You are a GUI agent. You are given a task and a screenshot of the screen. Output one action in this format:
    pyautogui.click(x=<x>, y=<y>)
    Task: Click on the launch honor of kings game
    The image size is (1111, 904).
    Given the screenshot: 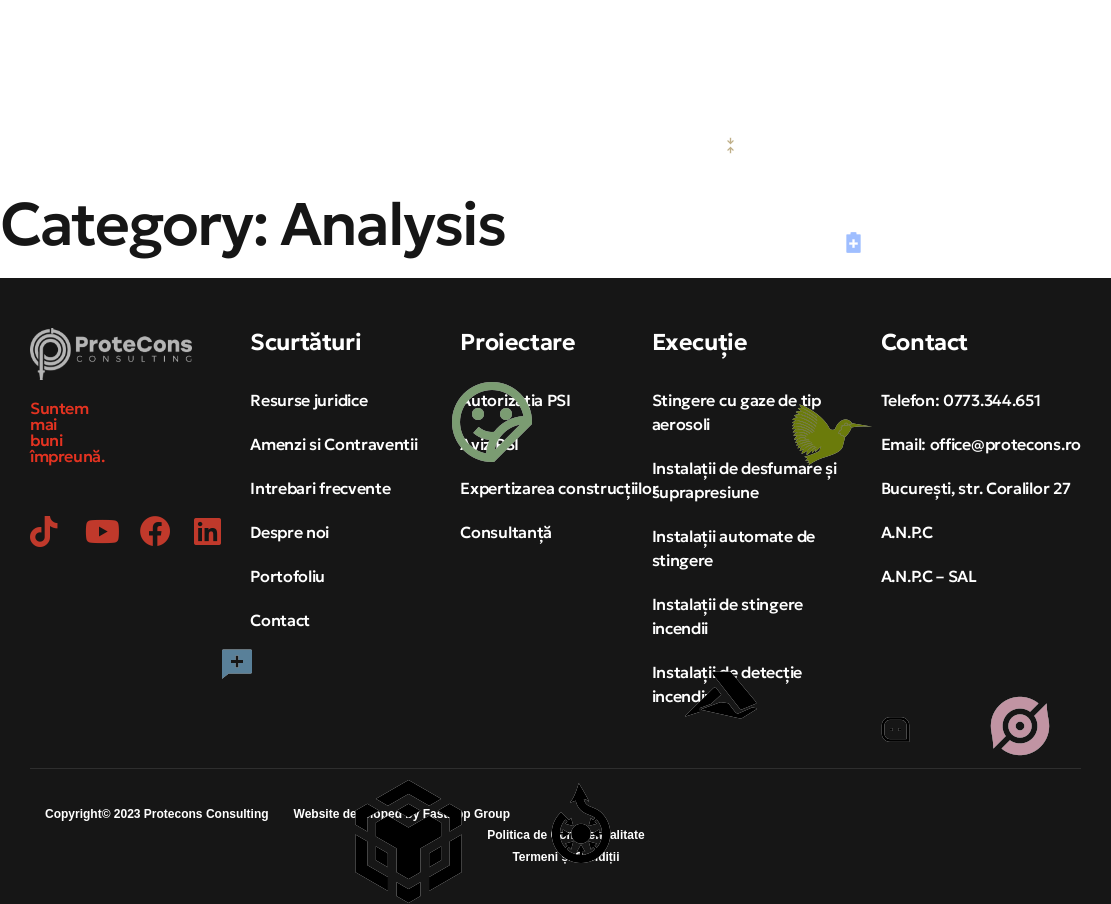 What is the action you would take?
    pyautogui.click(x=1020, y=726)
    